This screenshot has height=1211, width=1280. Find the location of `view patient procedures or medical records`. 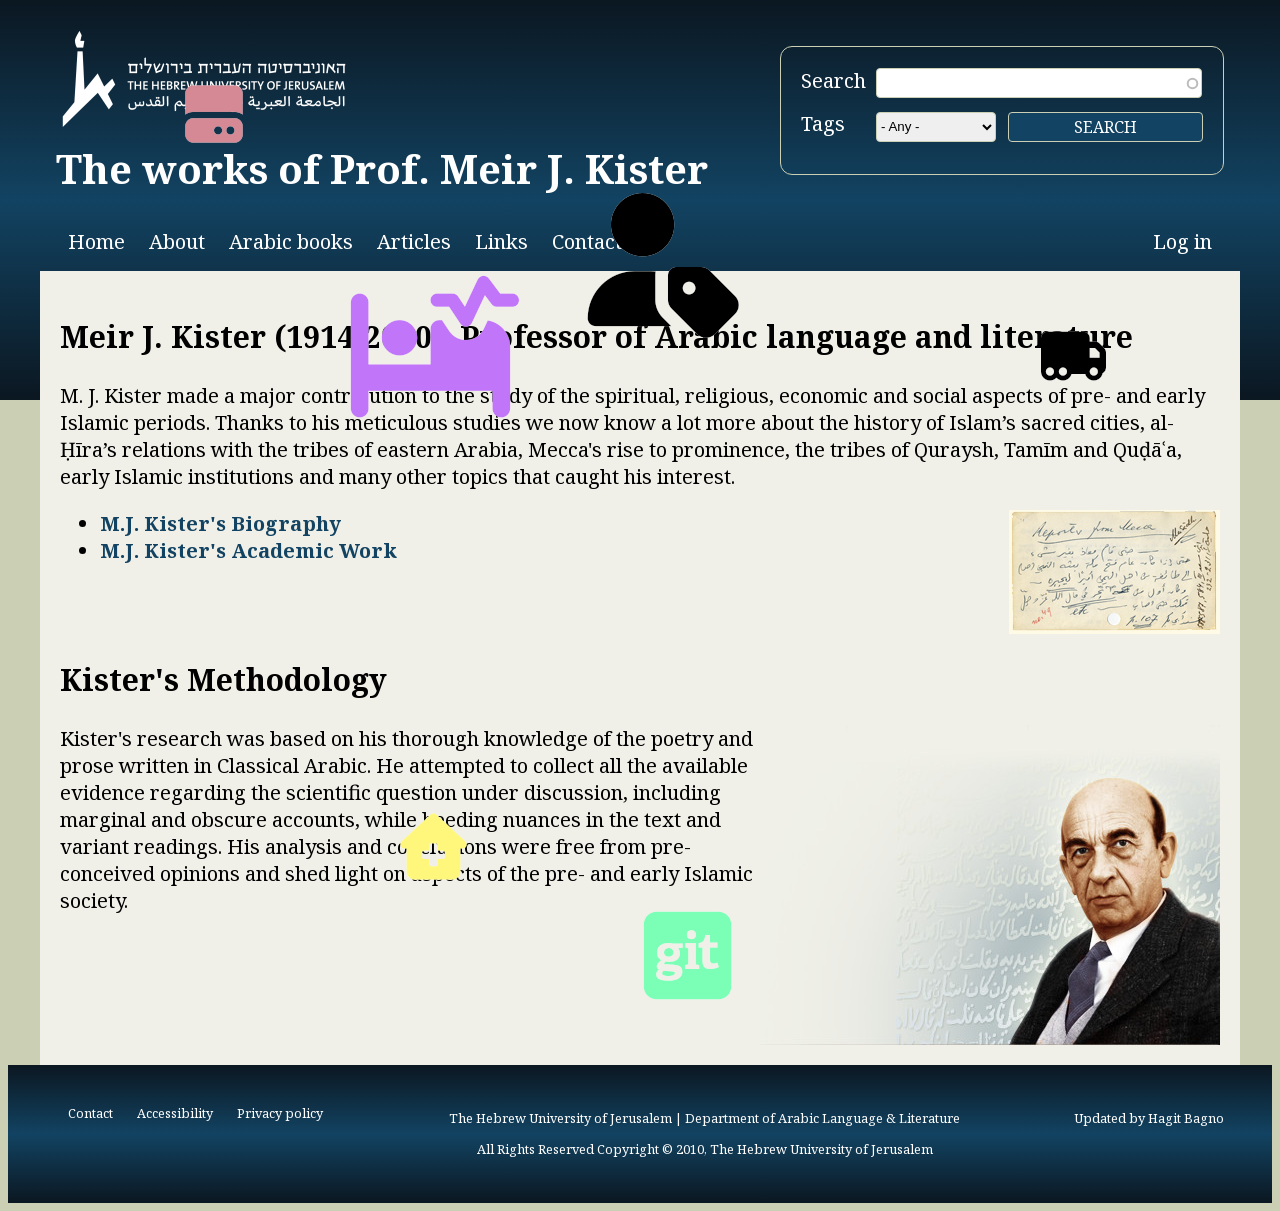

view patient procedures or medical records is located at coordinates (430, 355).